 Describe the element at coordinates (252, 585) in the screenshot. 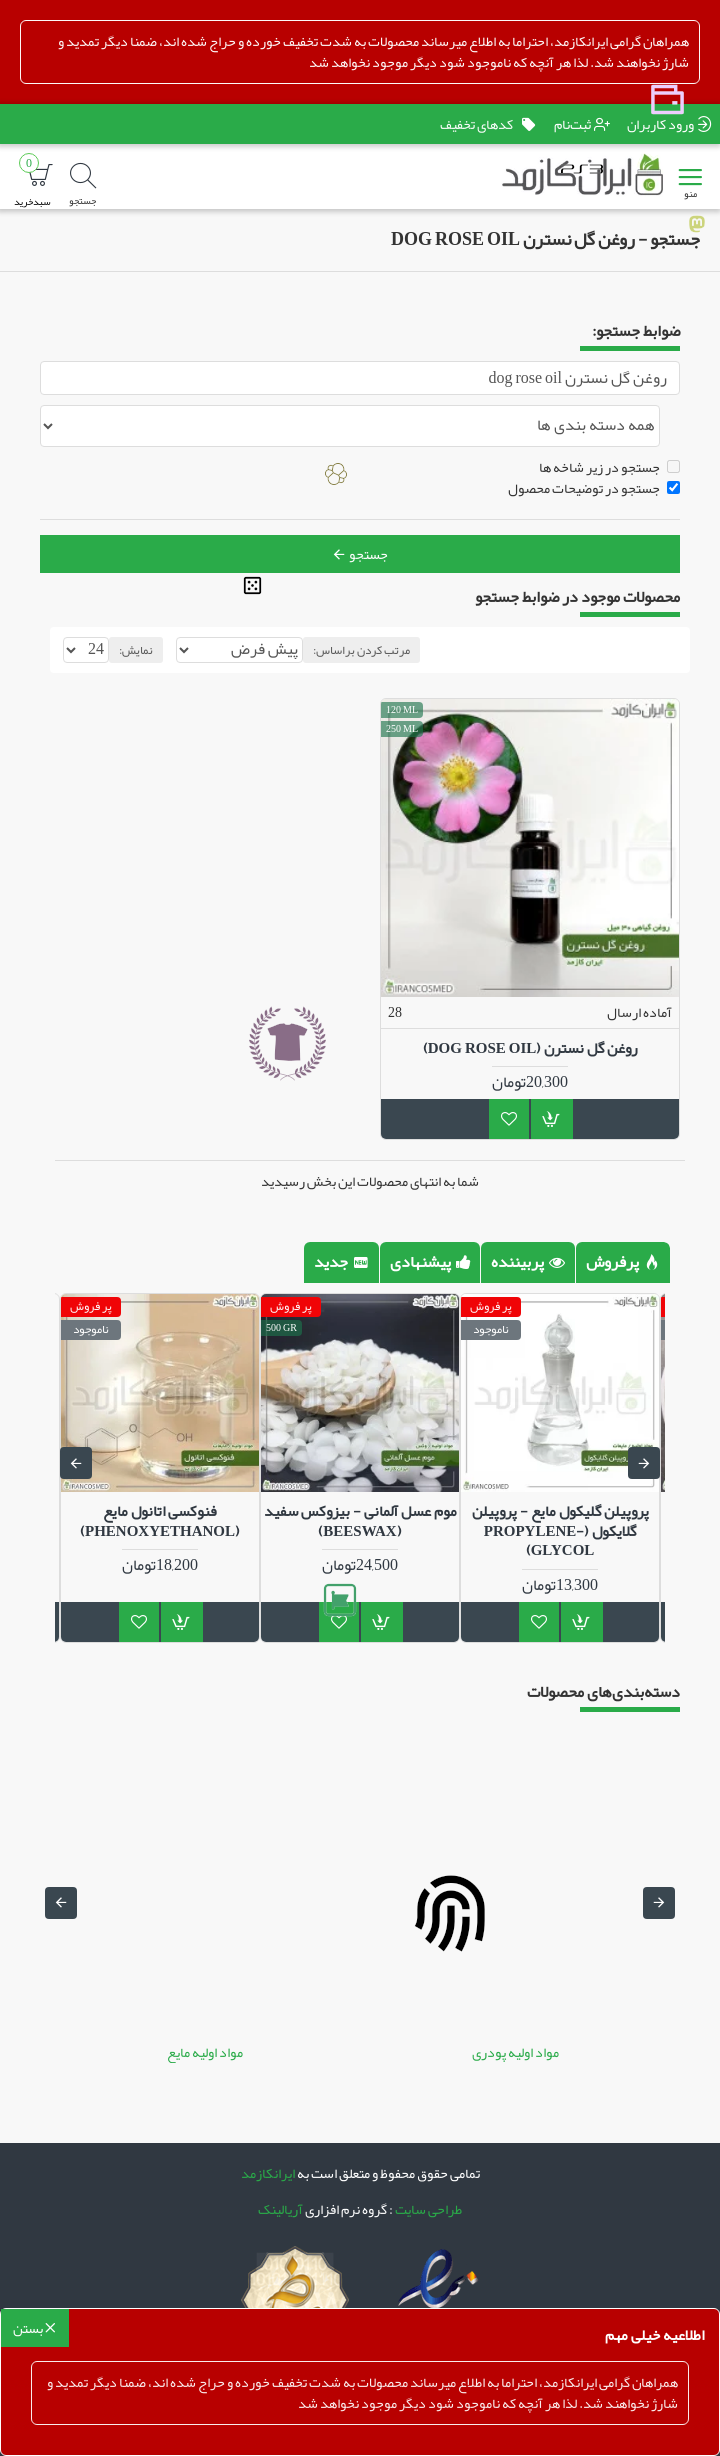

I see `randomize or shuffle content` at that location.